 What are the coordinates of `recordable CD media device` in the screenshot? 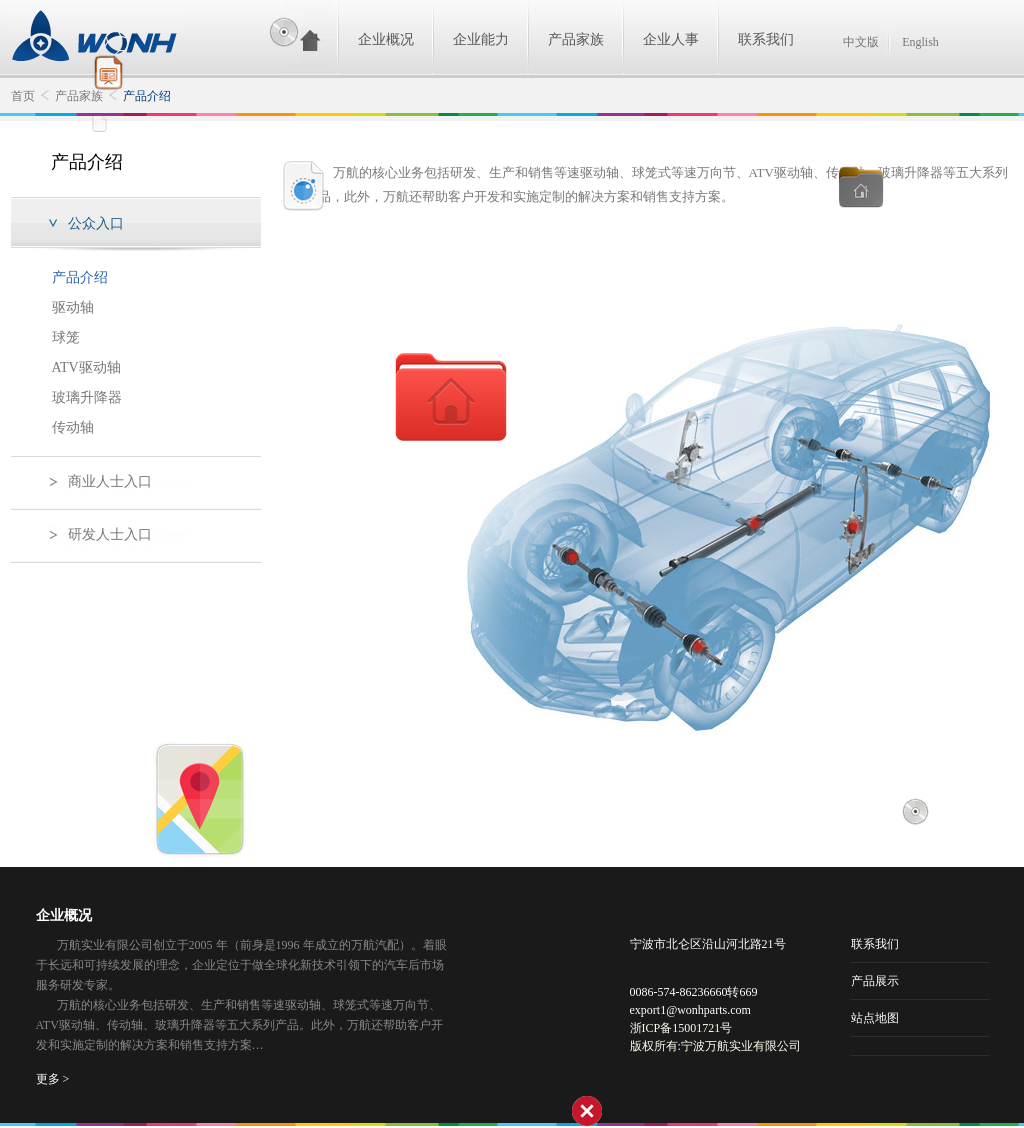 It's located at (915, 811).